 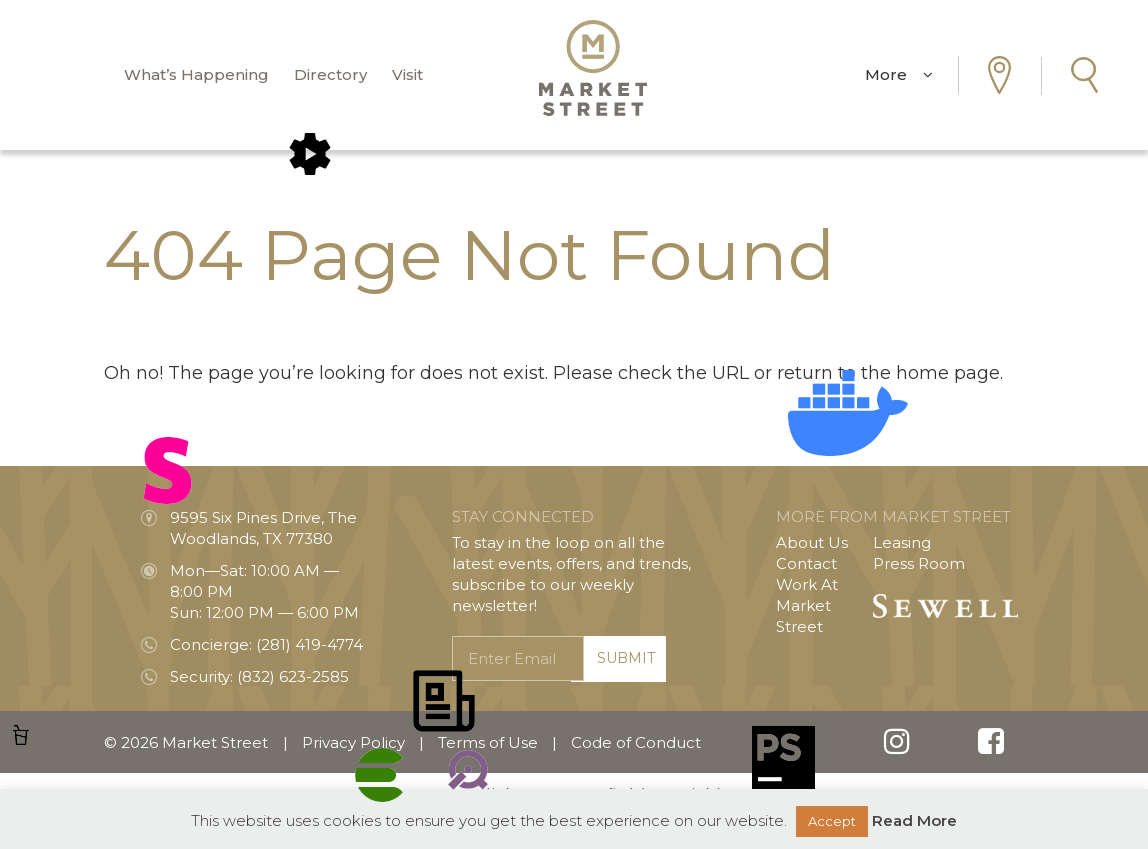 What do you see at coordinates (783, 757) in the screenshot?
I see `open phpstorm ide` at bounding box center [783, 757].